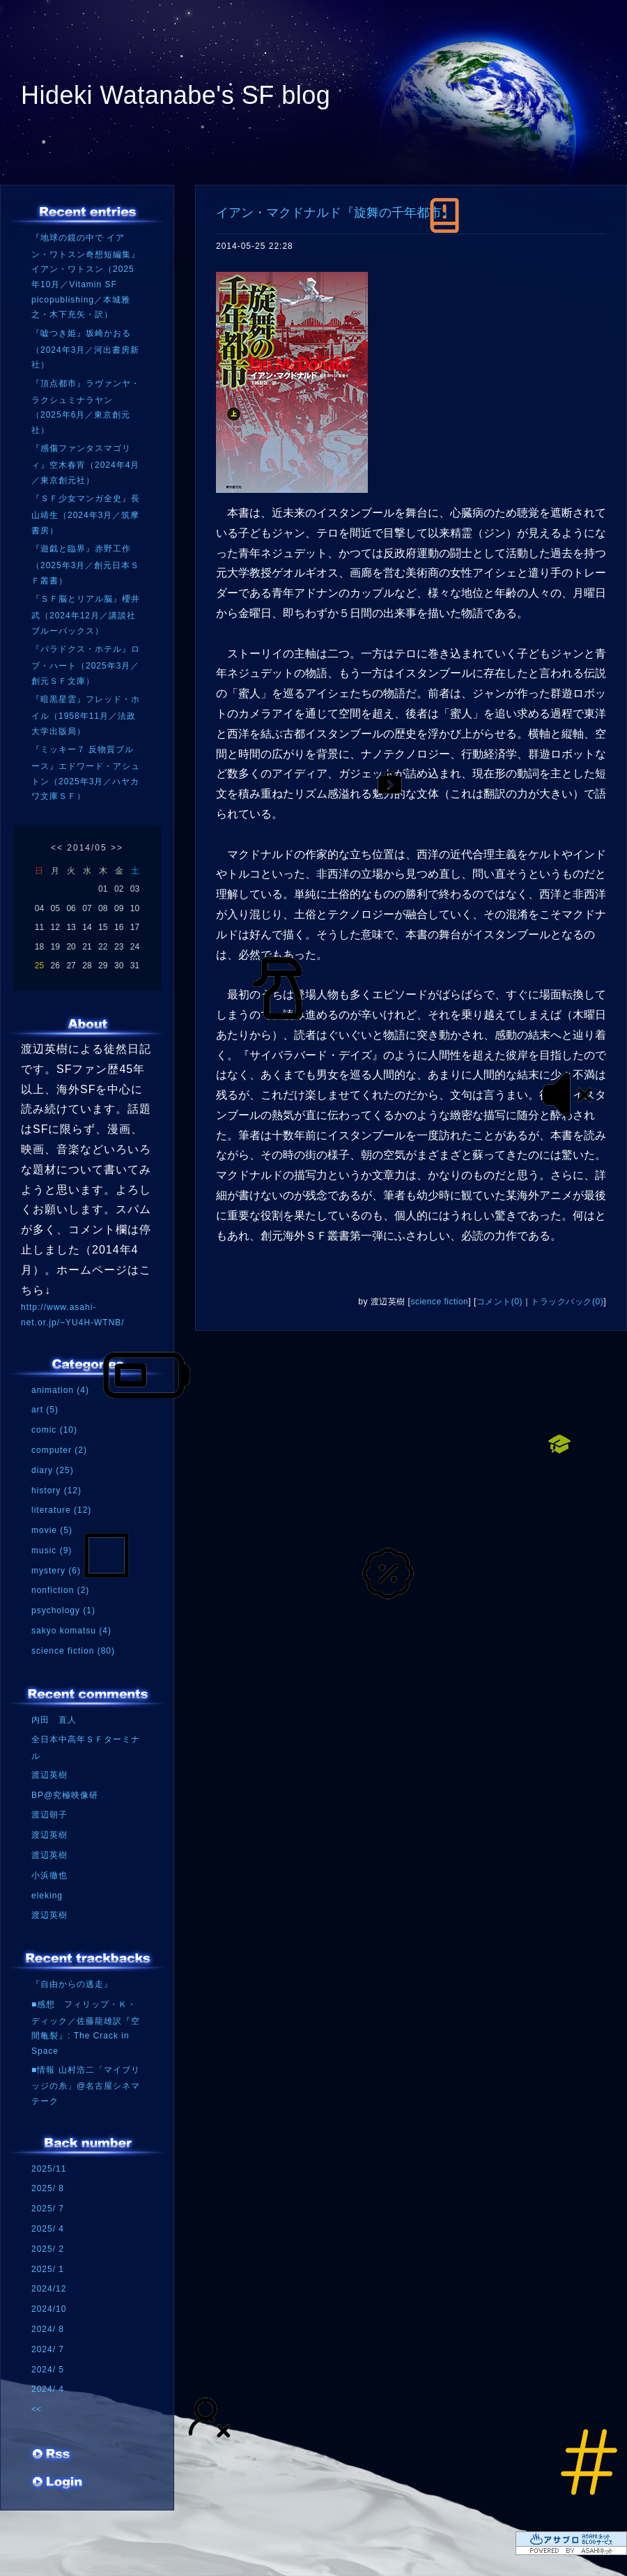  I want to click on access education or learning features, so click(559, 1444).